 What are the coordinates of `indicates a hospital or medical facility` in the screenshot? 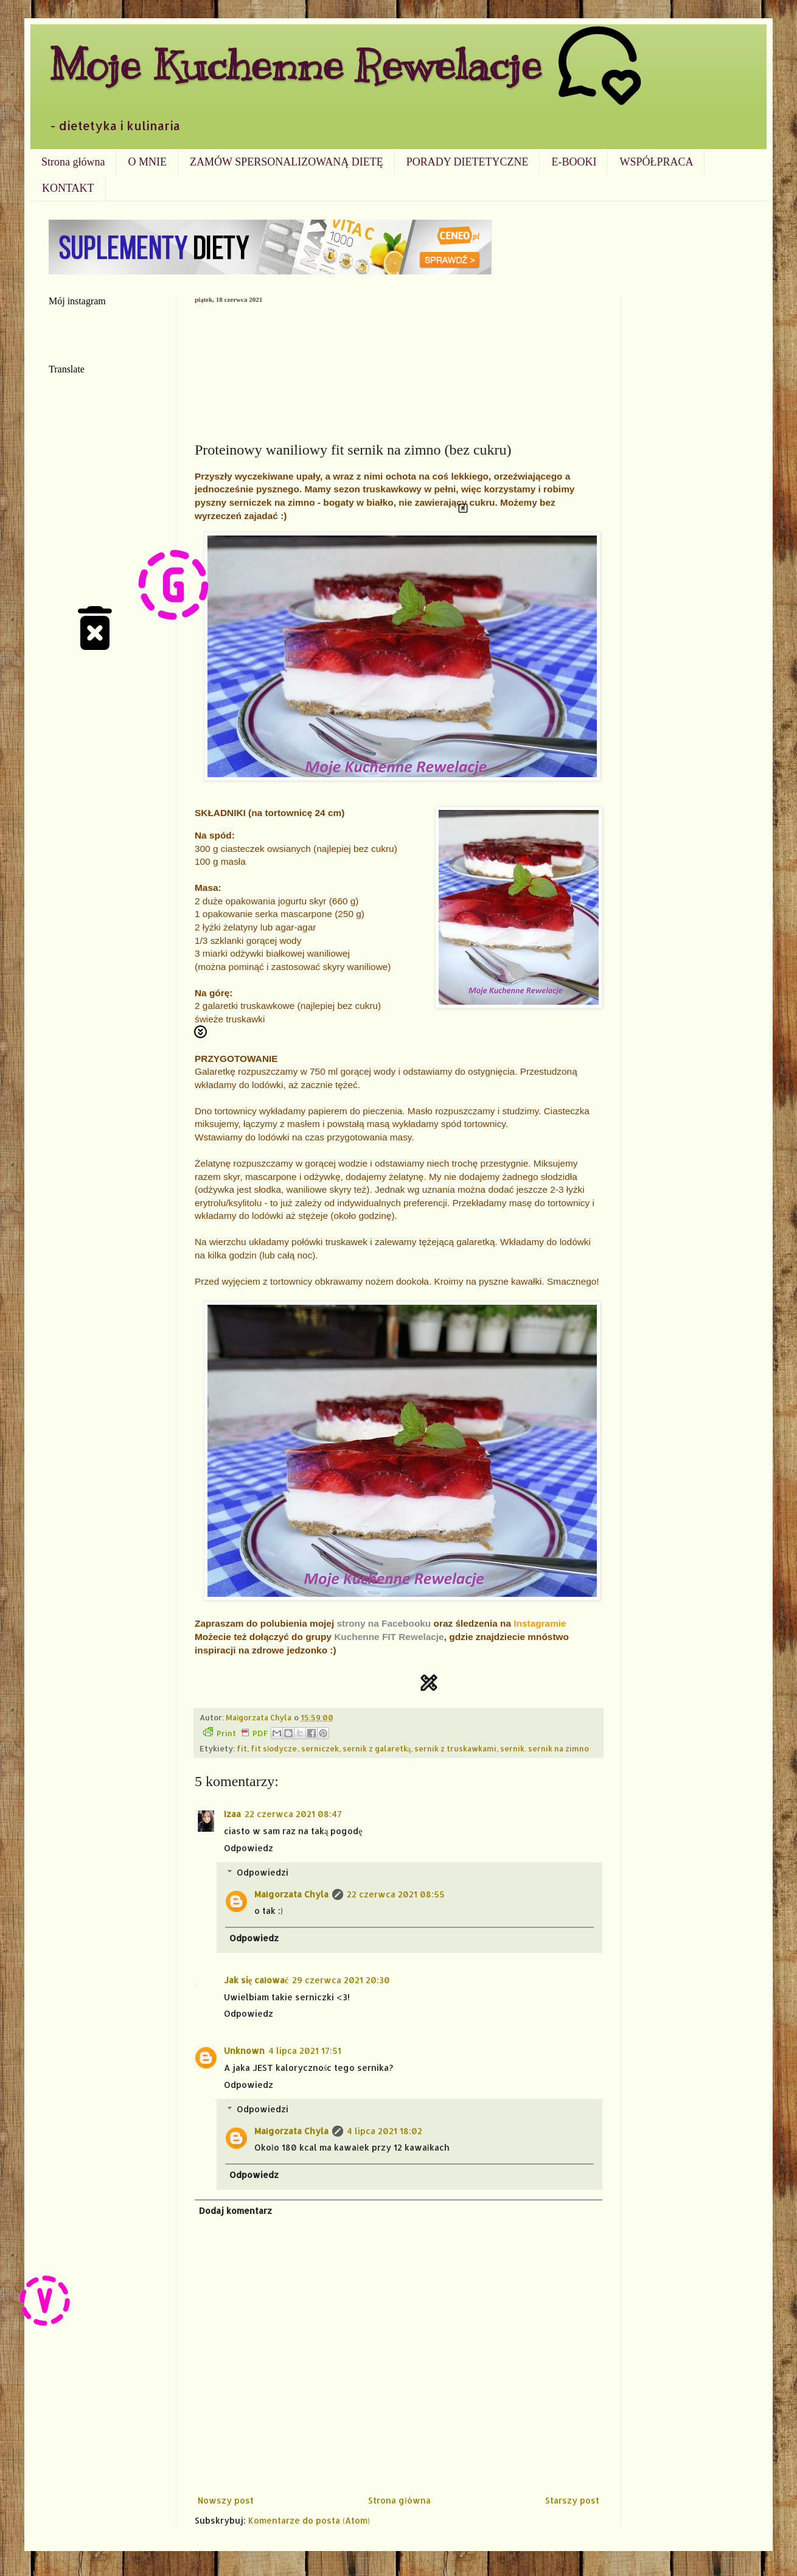 It's located at (463, 508).